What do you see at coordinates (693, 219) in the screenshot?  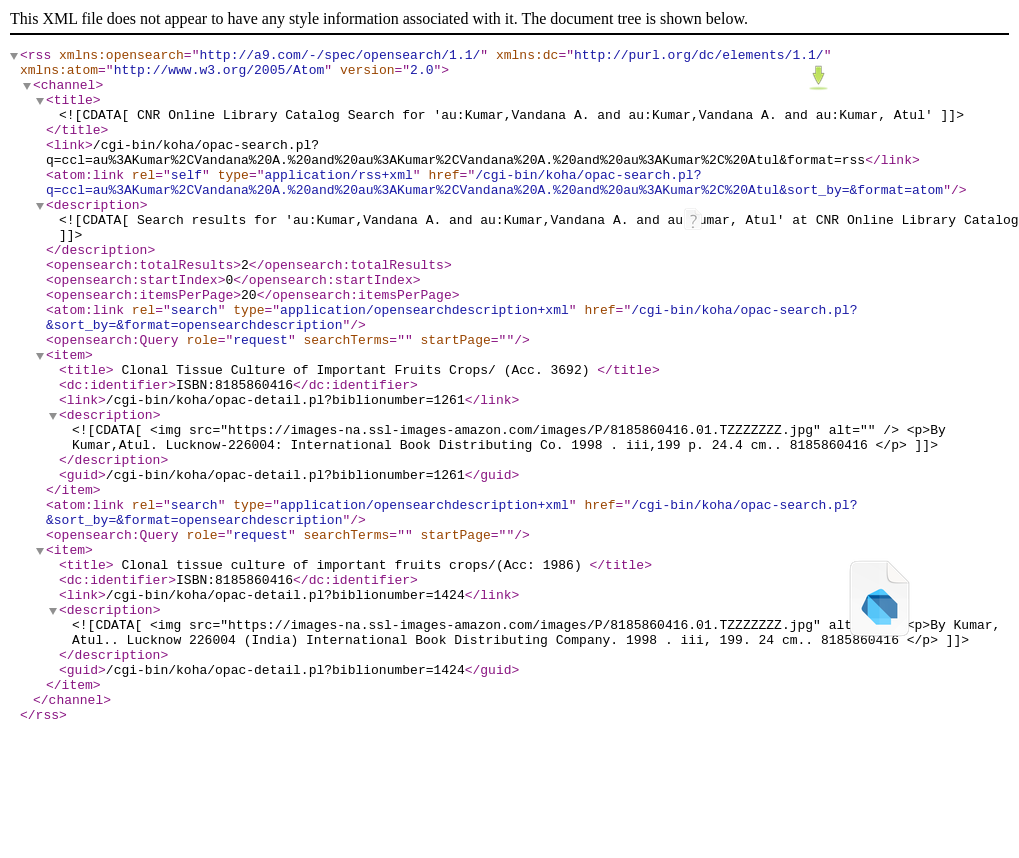 I see `unknown or unrecognized file type` at bounding box center [693, 219].